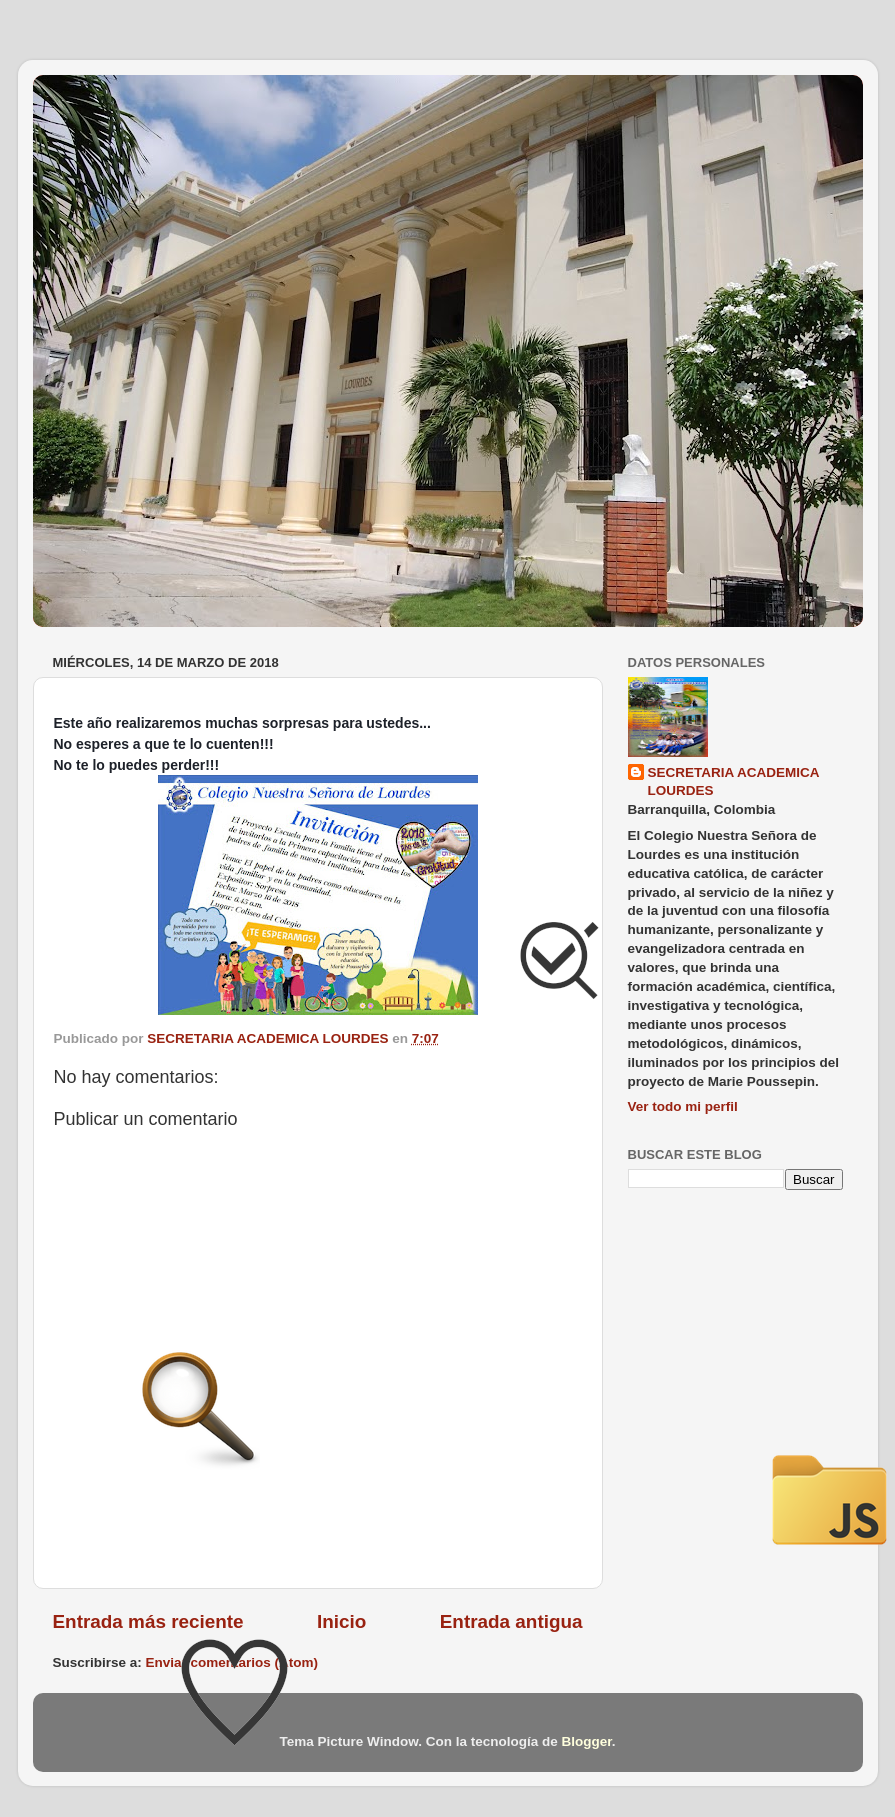 This screenshot has width=895, height=1817. I want to click on open javascript project folder, so click(829, 1503).